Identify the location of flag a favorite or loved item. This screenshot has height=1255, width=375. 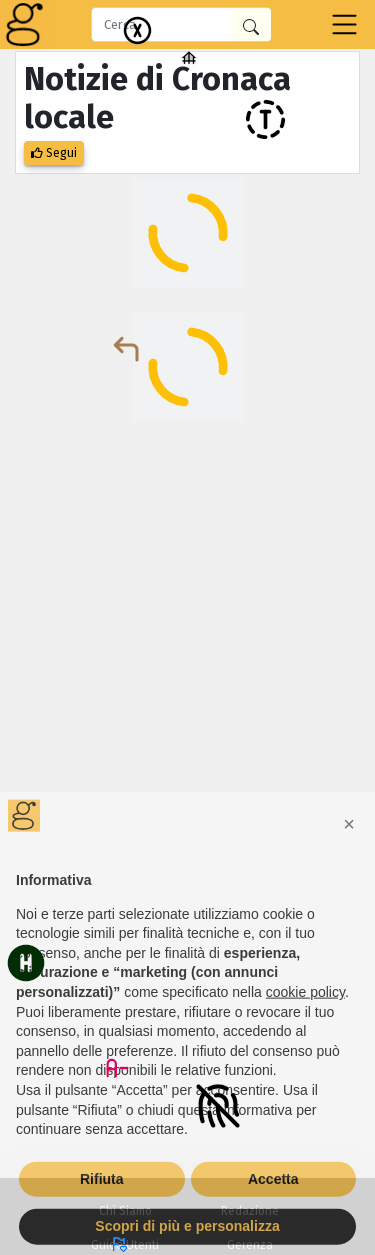
(119, 1244).